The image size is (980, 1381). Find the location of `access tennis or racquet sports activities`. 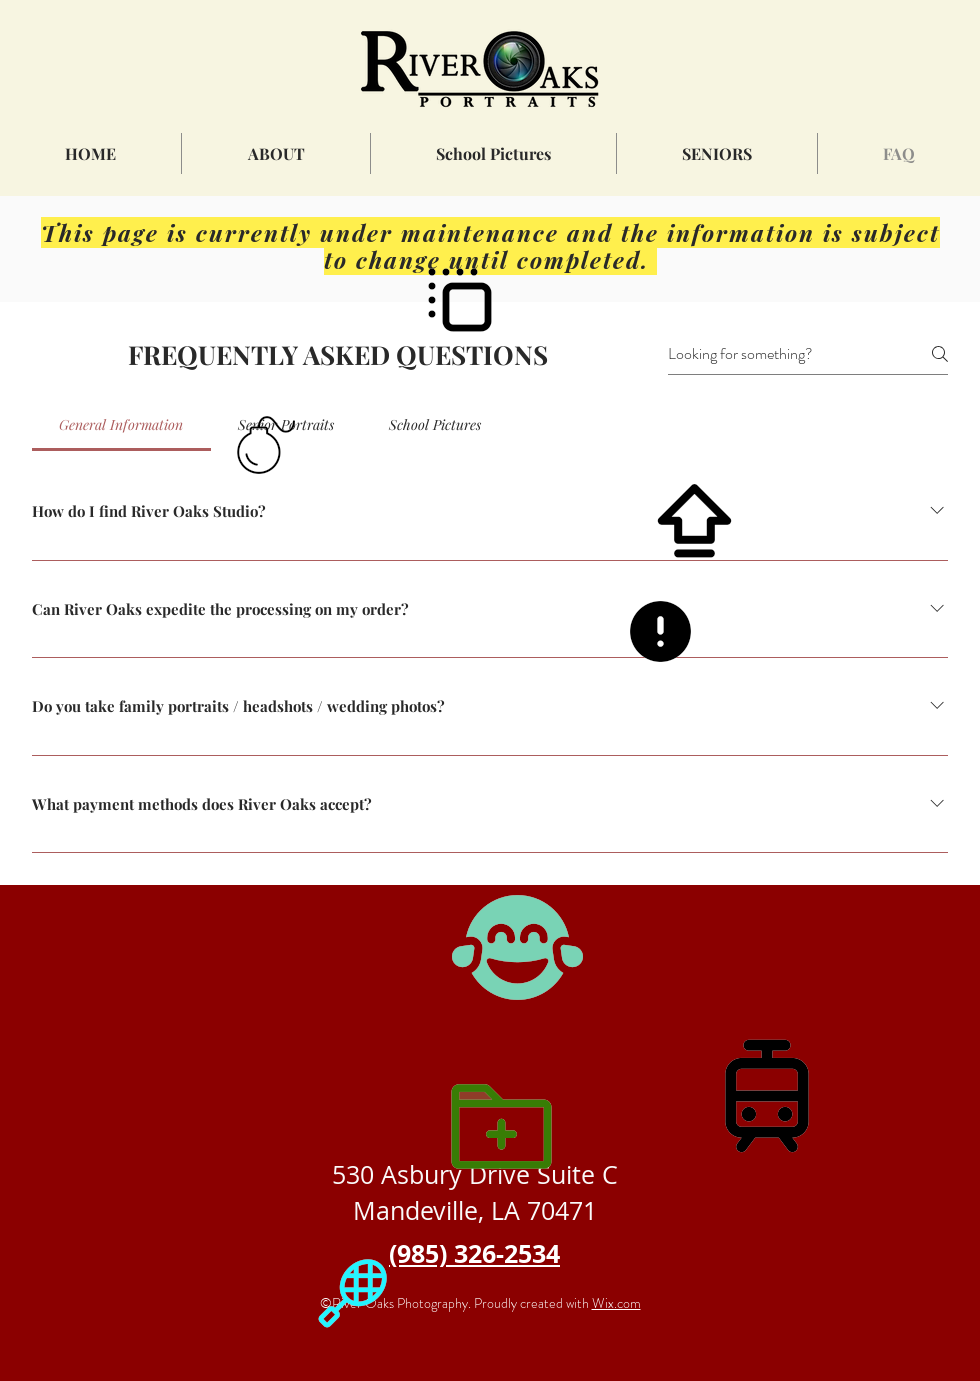

access tennis or racquet sports activities is located at coordinates (351, 1294).